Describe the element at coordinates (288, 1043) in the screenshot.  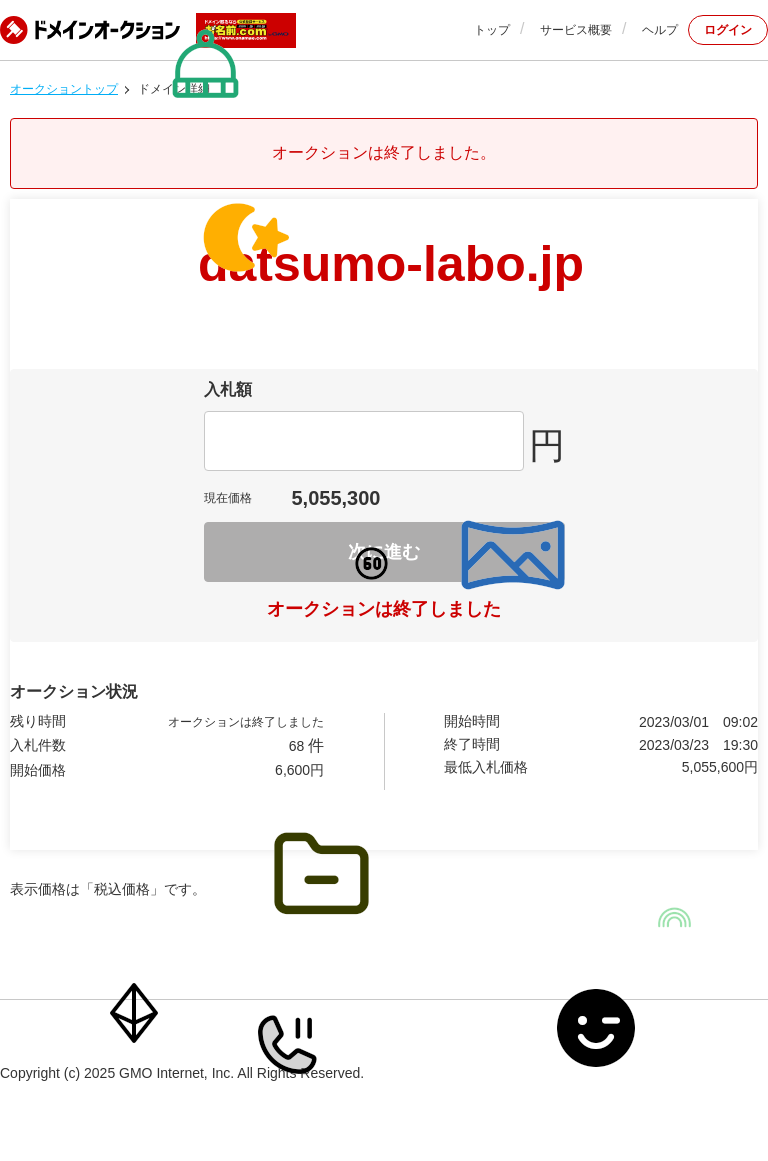
I see `put current call on hold` at that location.